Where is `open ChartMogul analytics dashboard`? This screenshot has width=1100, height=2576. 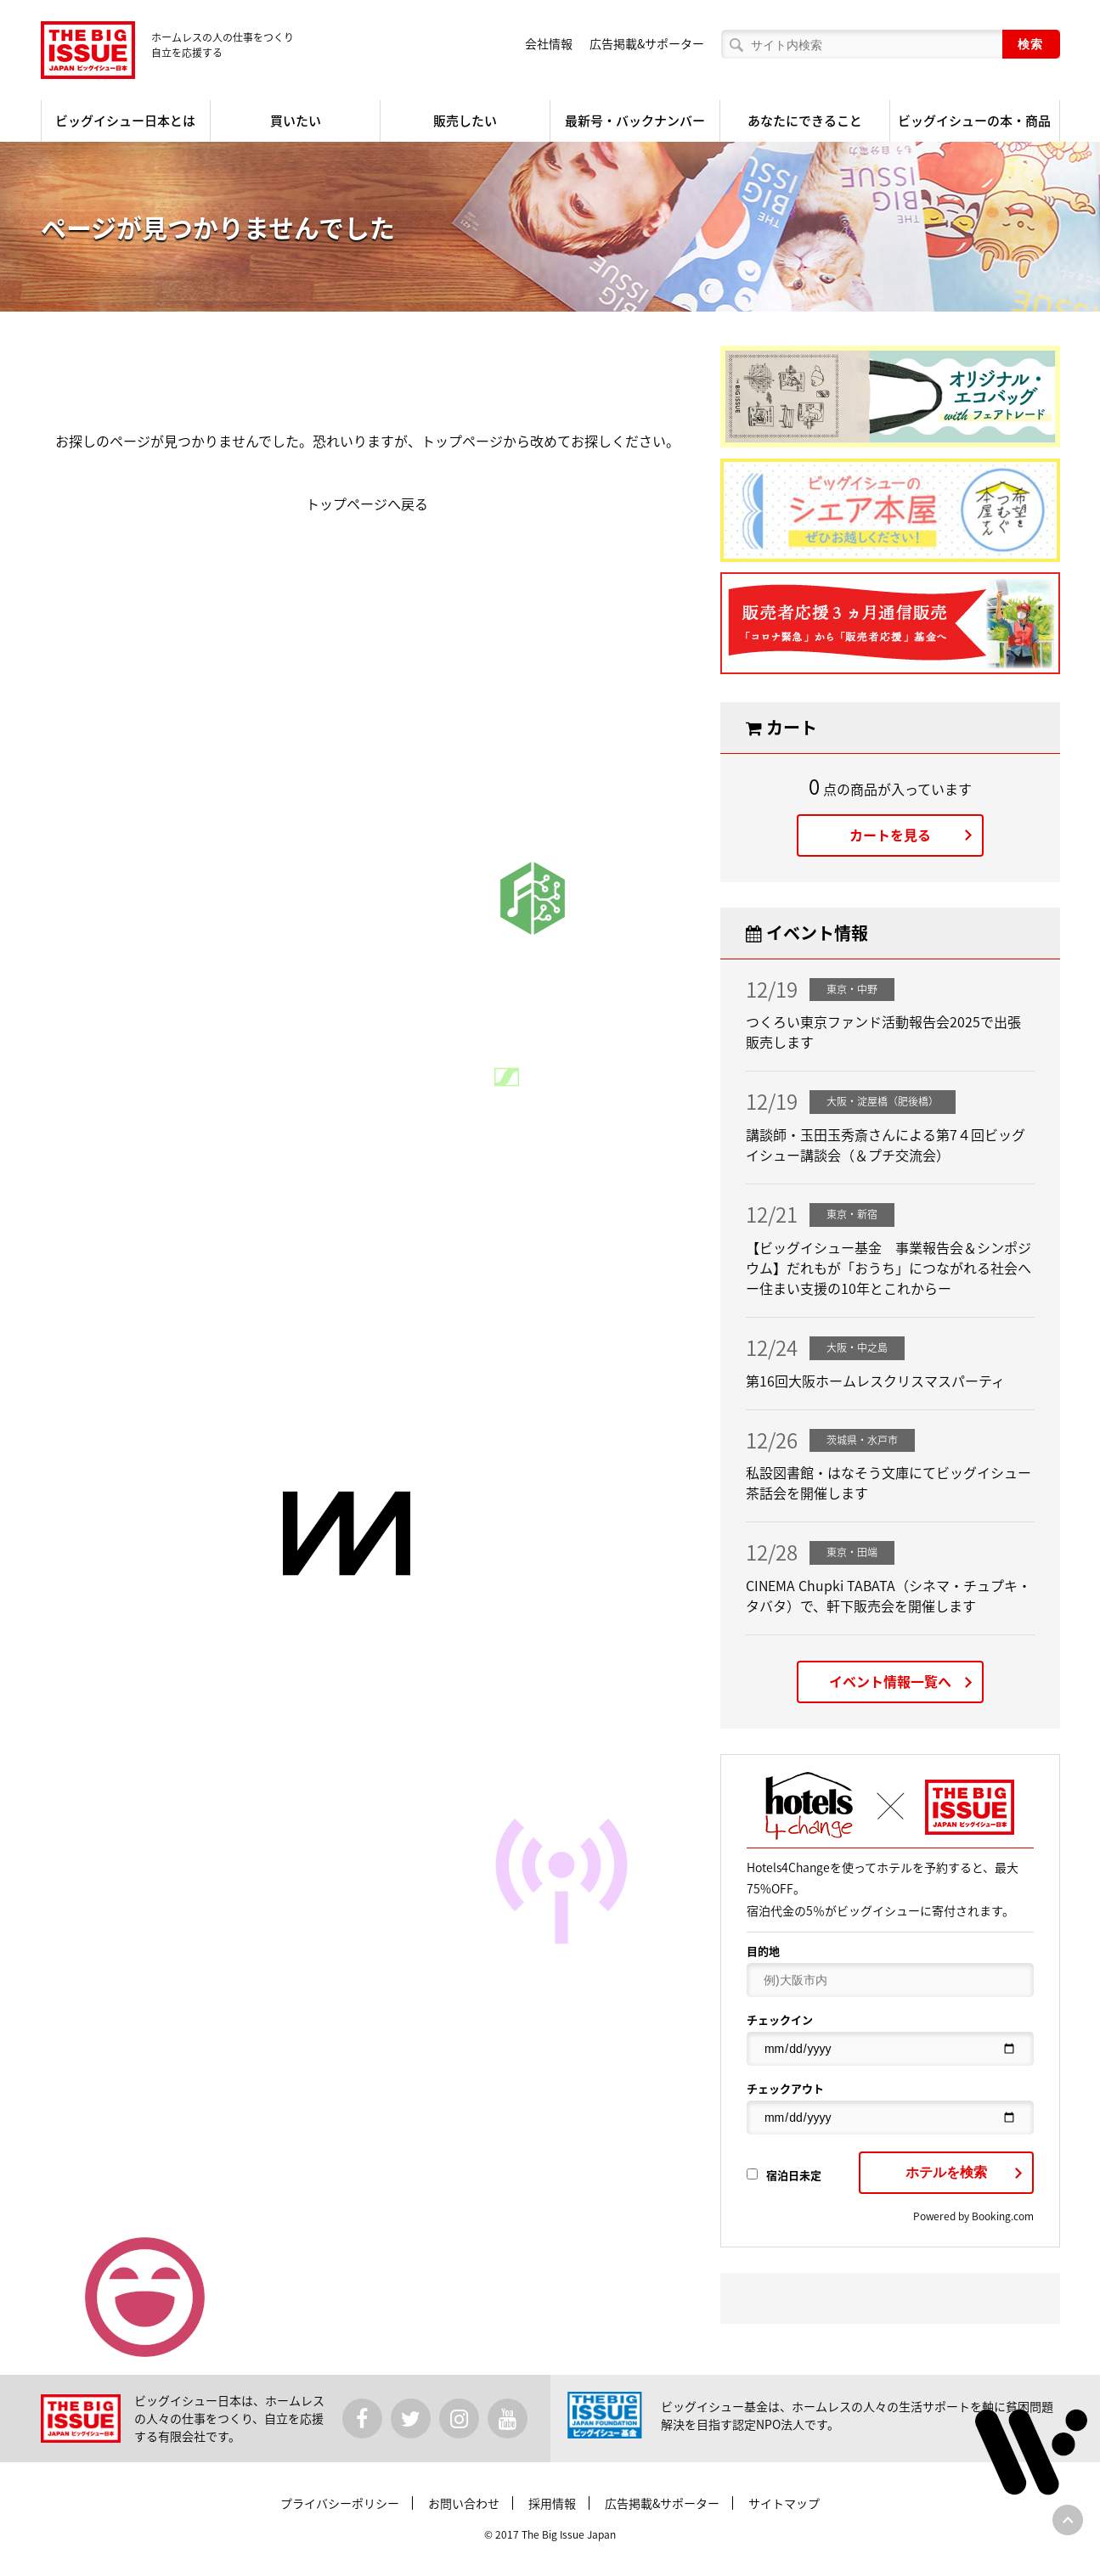
open ChartMogul analytics dashboard is located at coordinates (347, 1533).